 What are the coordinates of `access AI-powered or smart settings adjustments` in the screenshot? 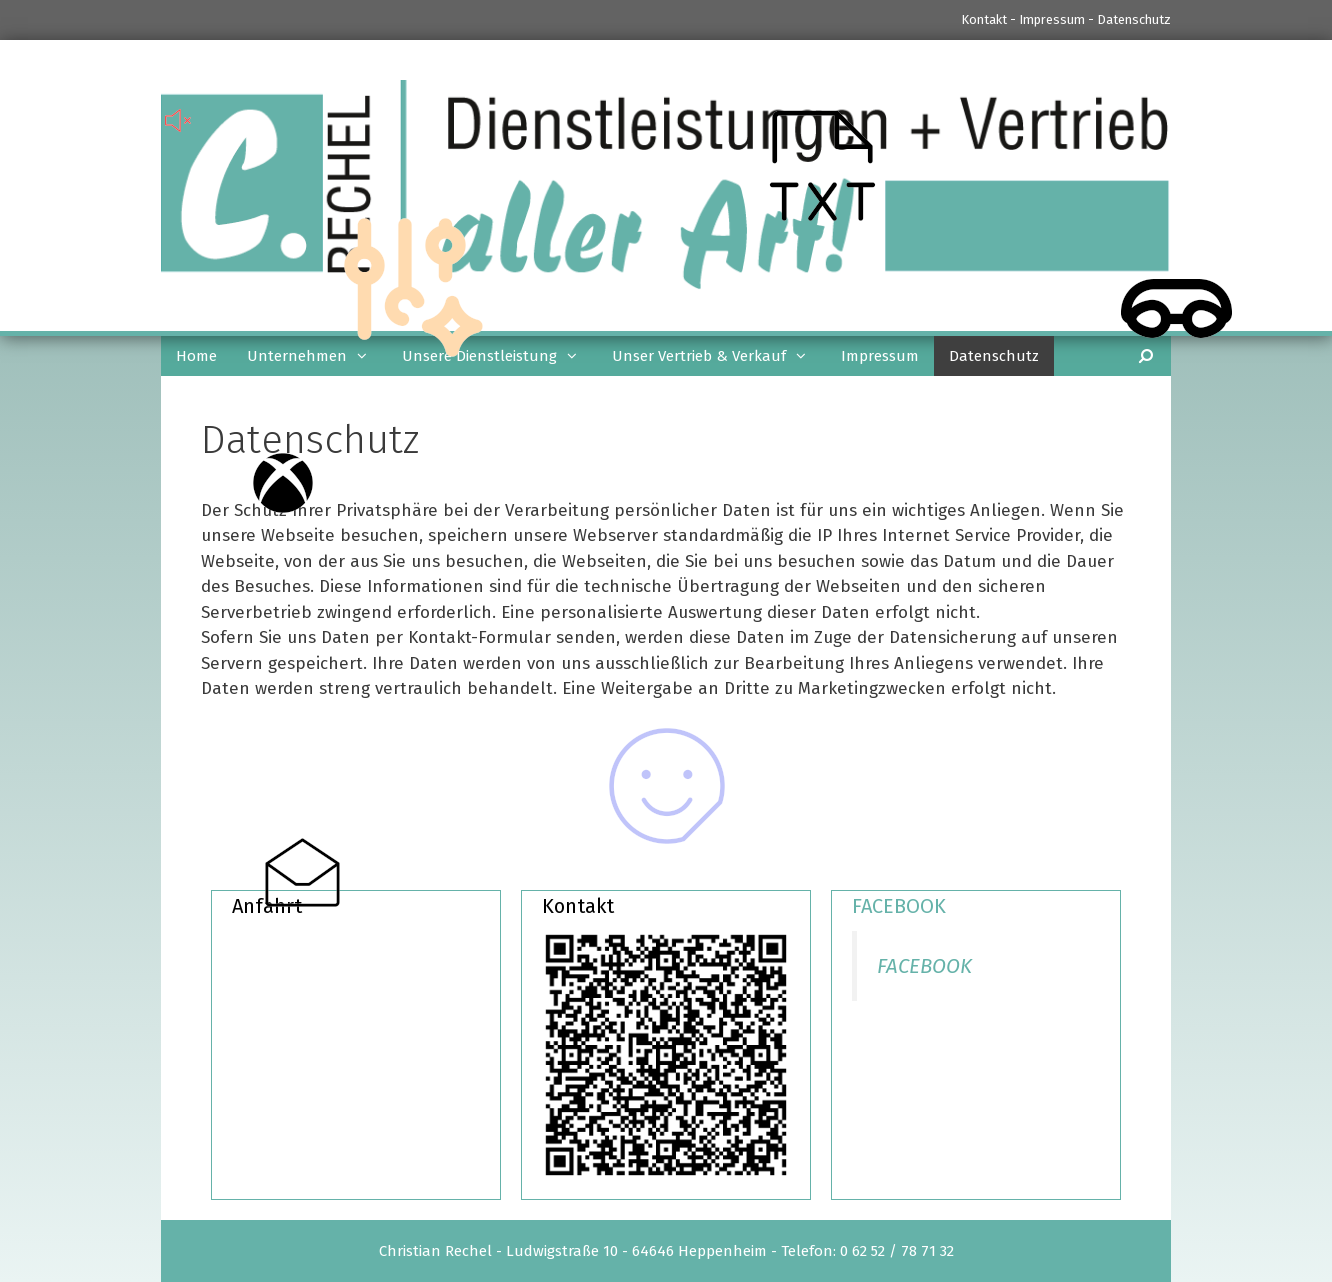 It's located at (405, 279).